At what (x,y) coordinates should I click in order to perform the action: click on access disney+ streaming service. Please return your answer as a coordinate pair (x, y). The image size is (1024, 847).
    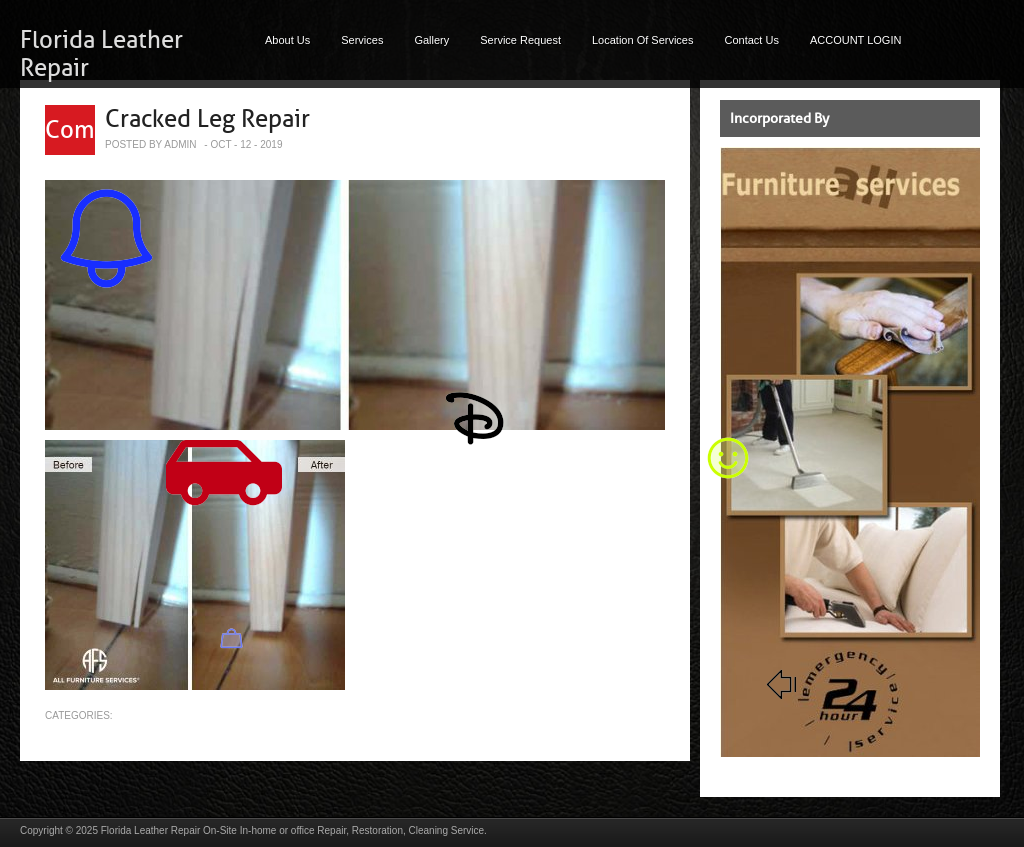
    Looking at the image, I should click on (476, 417).